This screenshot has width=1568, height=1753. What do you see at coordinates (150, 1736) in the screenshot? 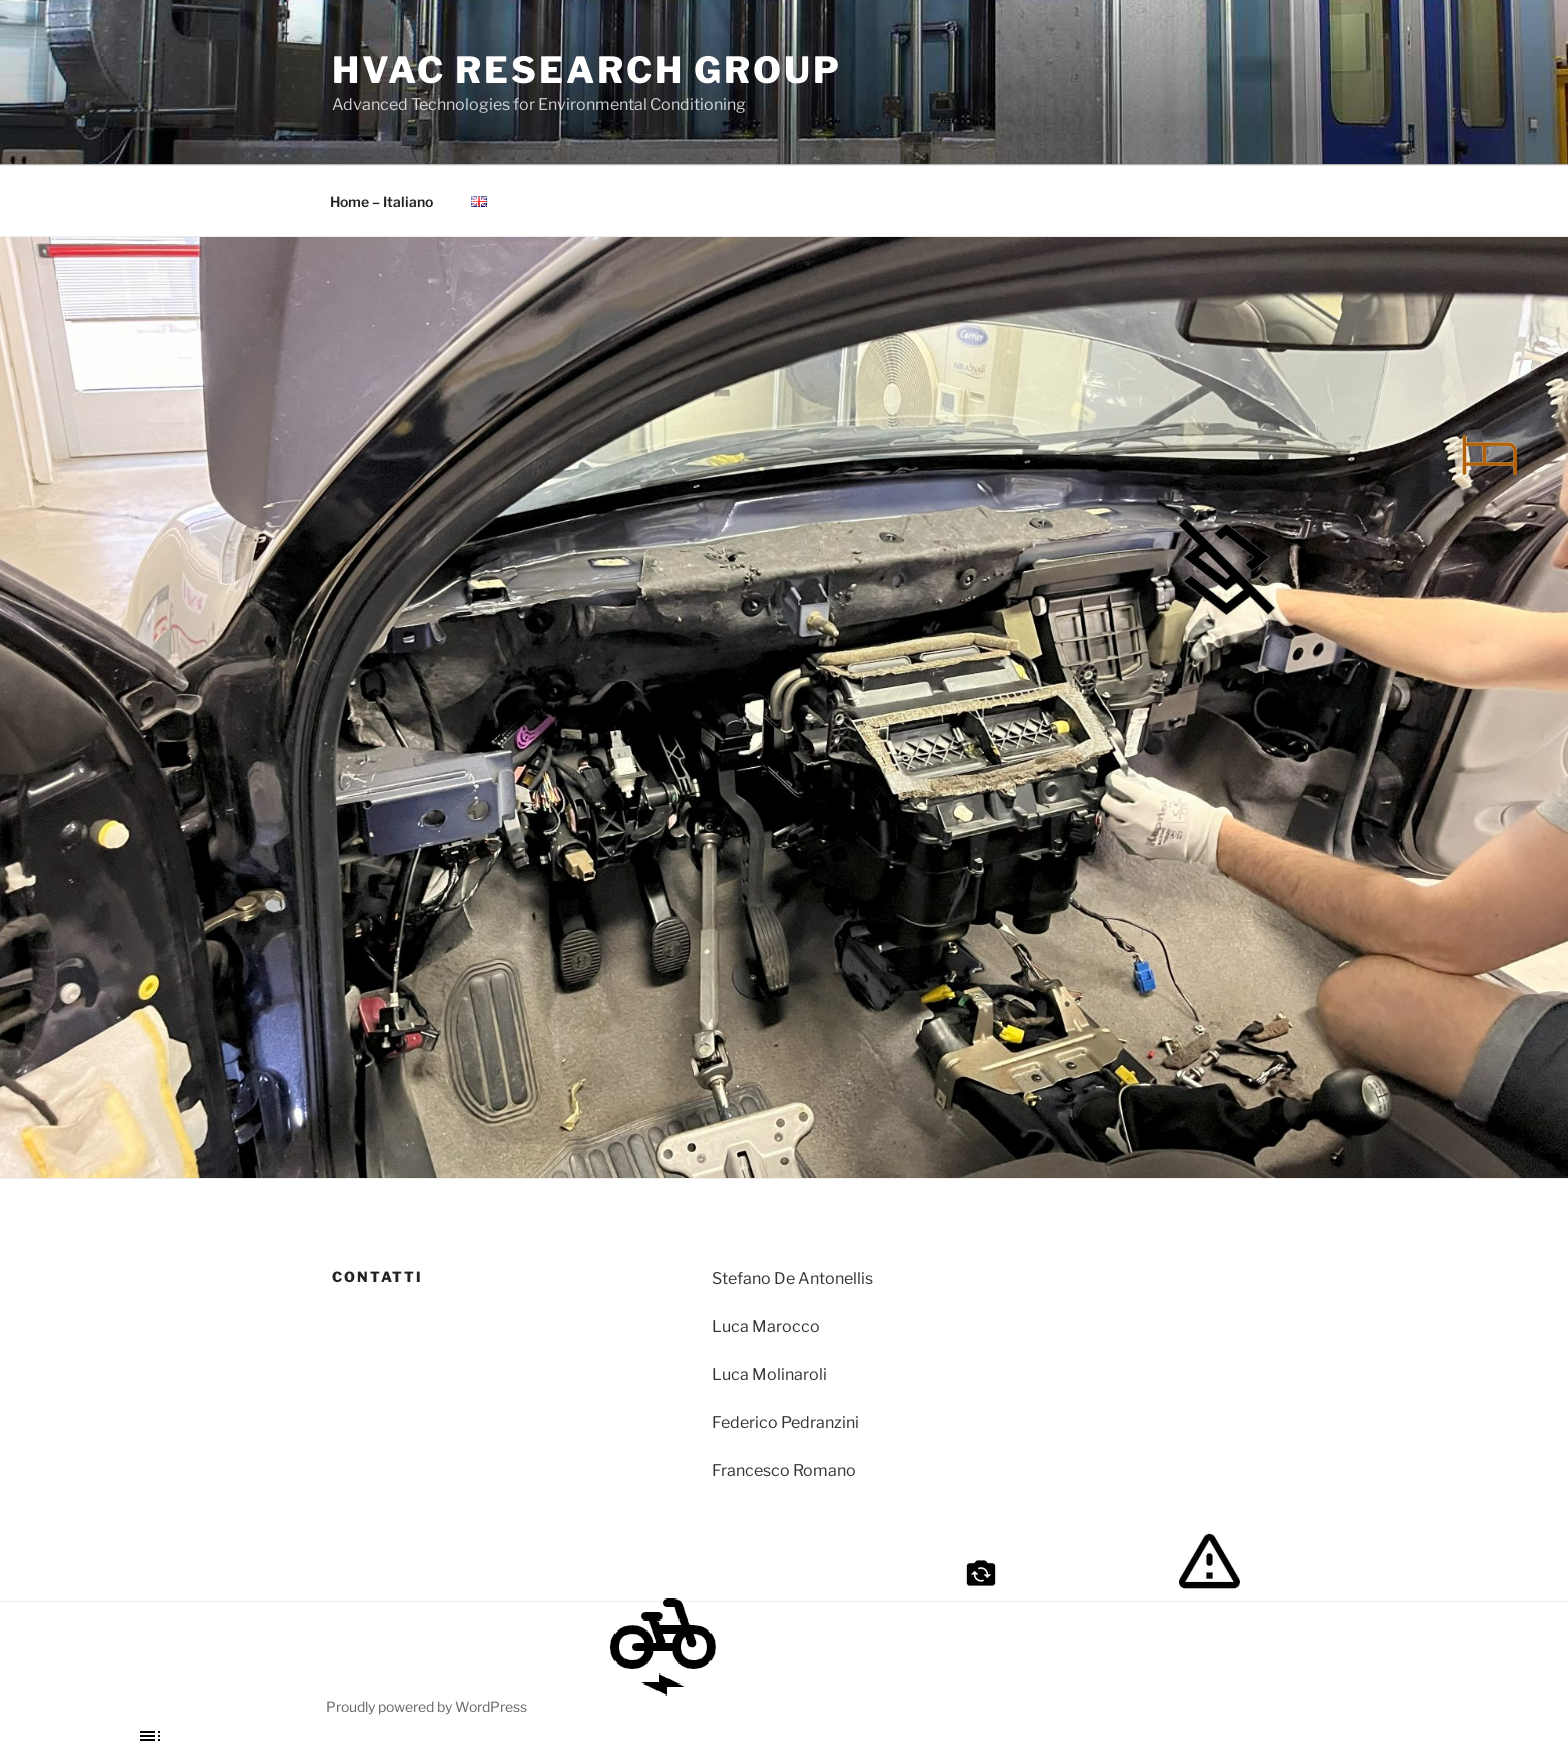
I see `view table of contents` at bounding box center [150, 1736].